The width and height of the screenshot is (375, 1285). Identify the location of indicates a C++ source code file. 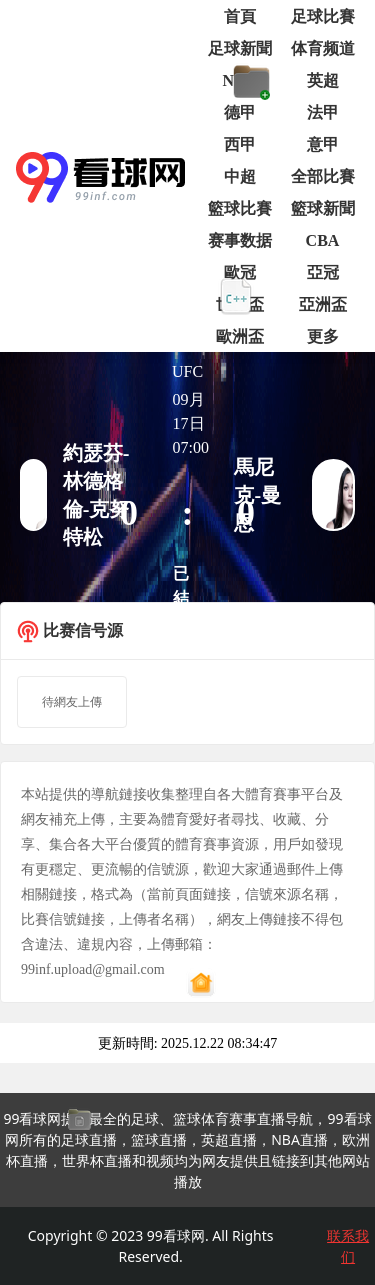
(236, 296).